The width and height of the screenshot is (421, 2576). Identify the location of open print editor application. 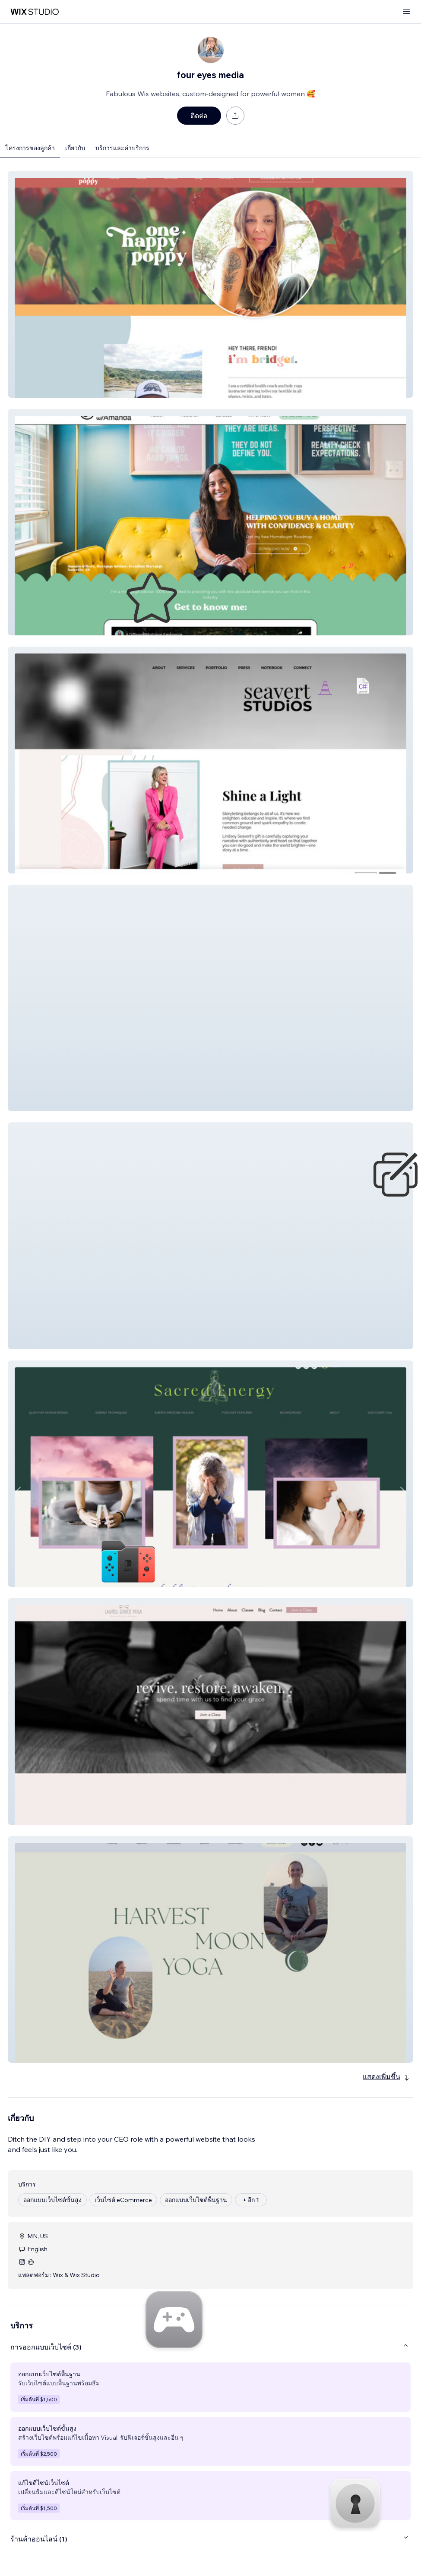
(396, 1175).